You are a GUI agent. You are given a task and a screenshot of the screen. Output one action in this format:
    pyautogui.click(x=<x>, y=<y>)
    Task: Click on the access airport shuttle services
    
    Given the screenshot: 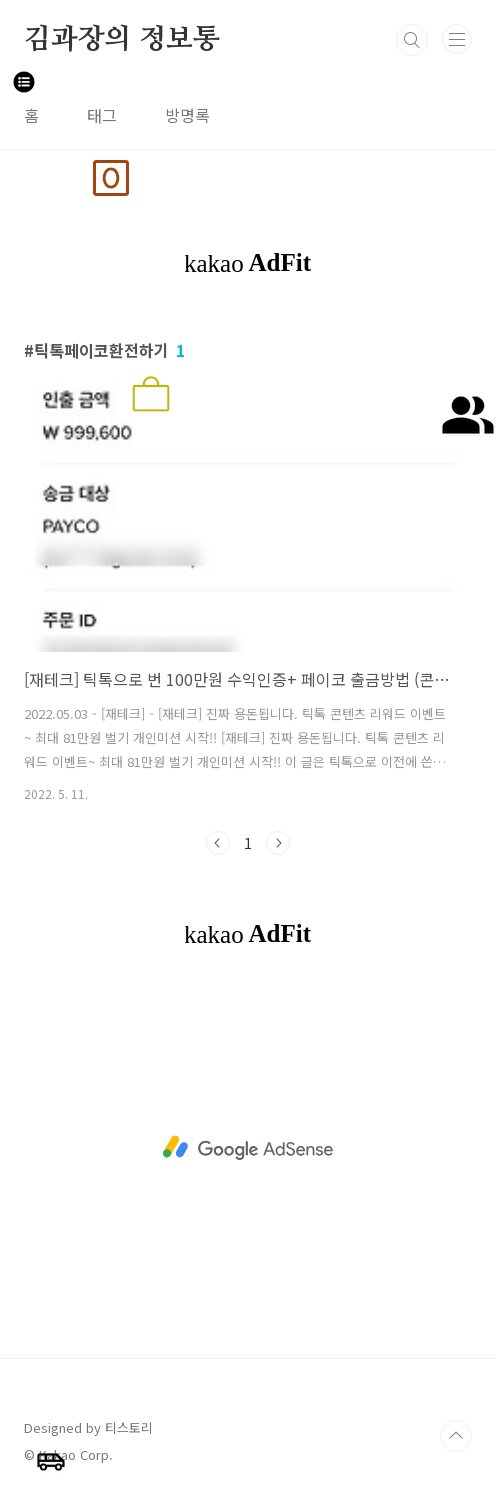 What is the action you would take?
    pyautogui.click(x=51, y=1462)
    